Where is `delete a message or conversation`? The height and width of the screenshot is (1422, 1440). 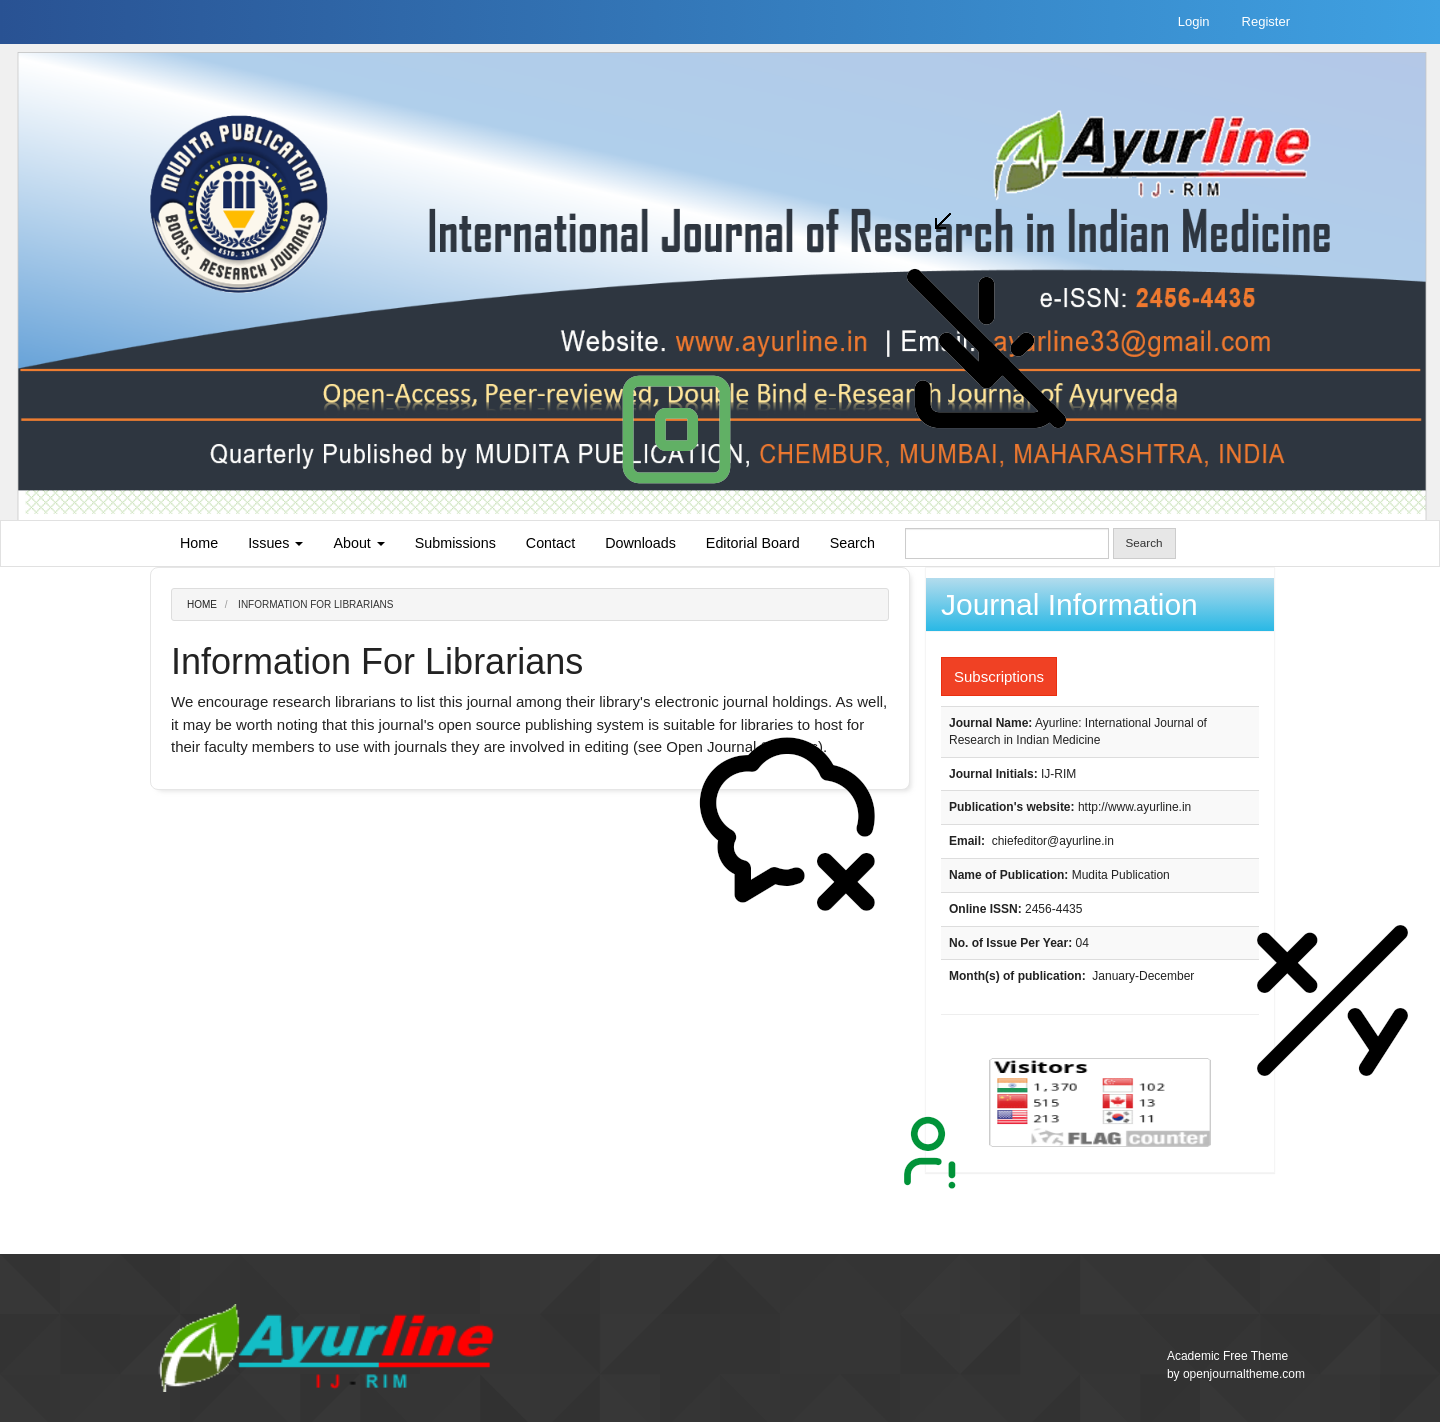
delete a message or conversation is located at coordinates (784, 820).